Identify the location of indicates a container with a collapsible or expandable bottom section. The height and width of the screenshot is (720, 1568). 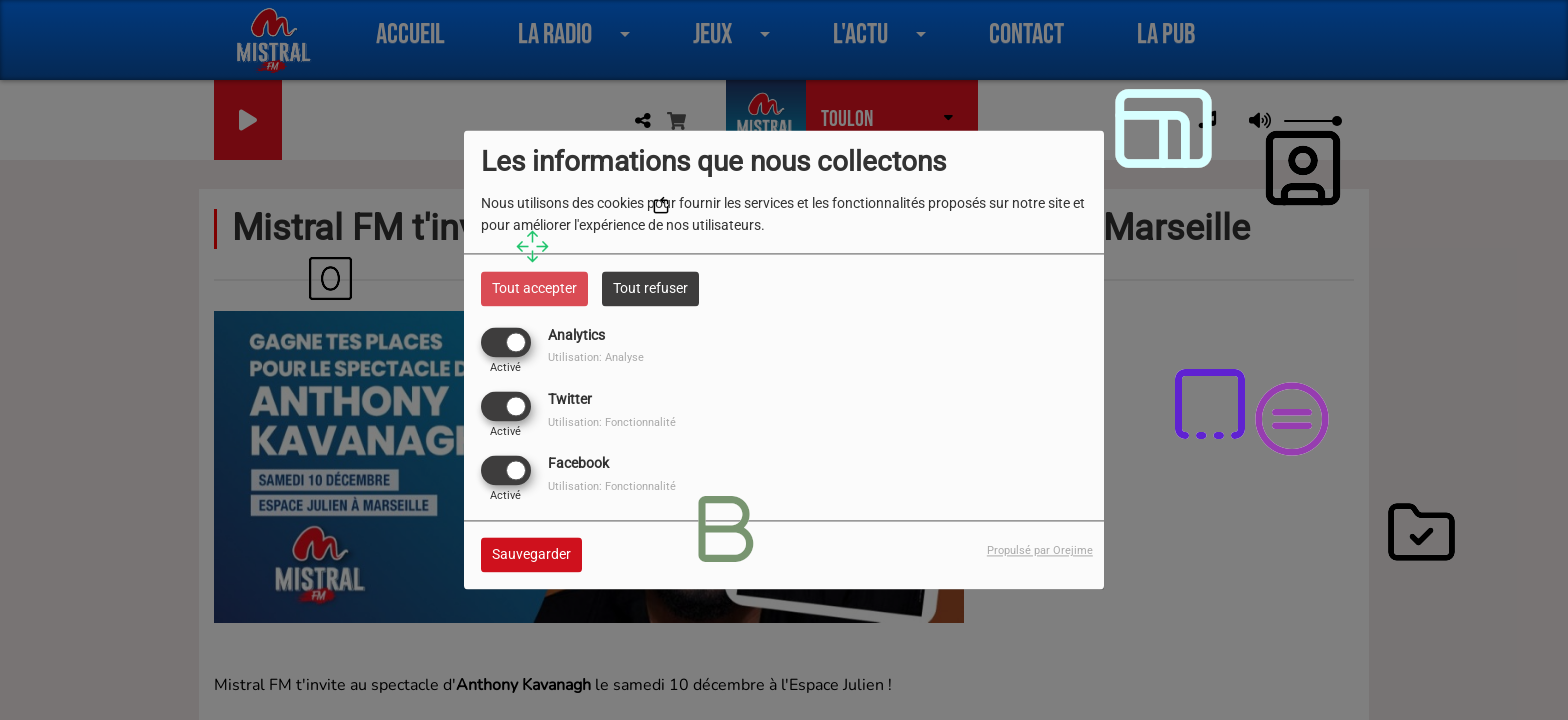
(1210, 404).